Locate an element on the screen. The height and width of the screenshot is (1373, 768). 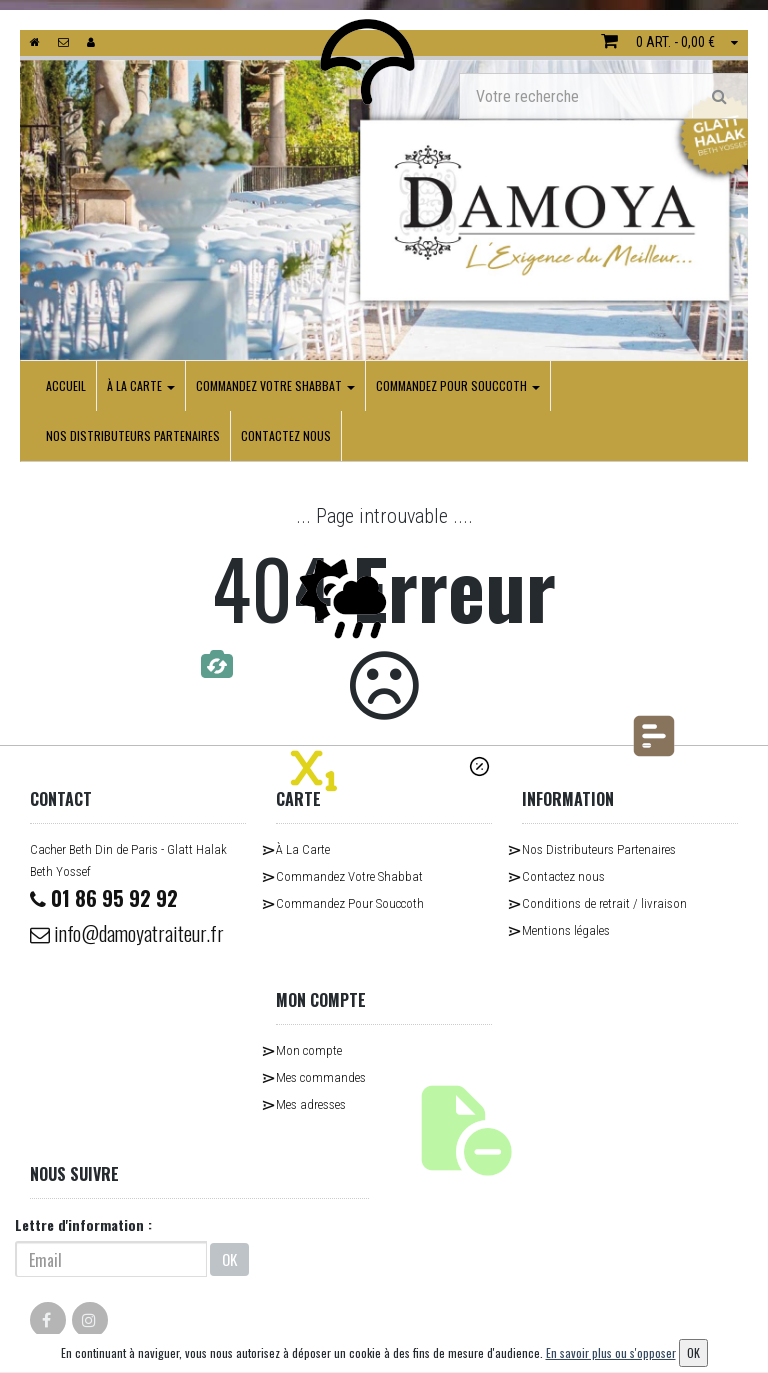
switch between front and rear camera is located at coordinates (217, 664).